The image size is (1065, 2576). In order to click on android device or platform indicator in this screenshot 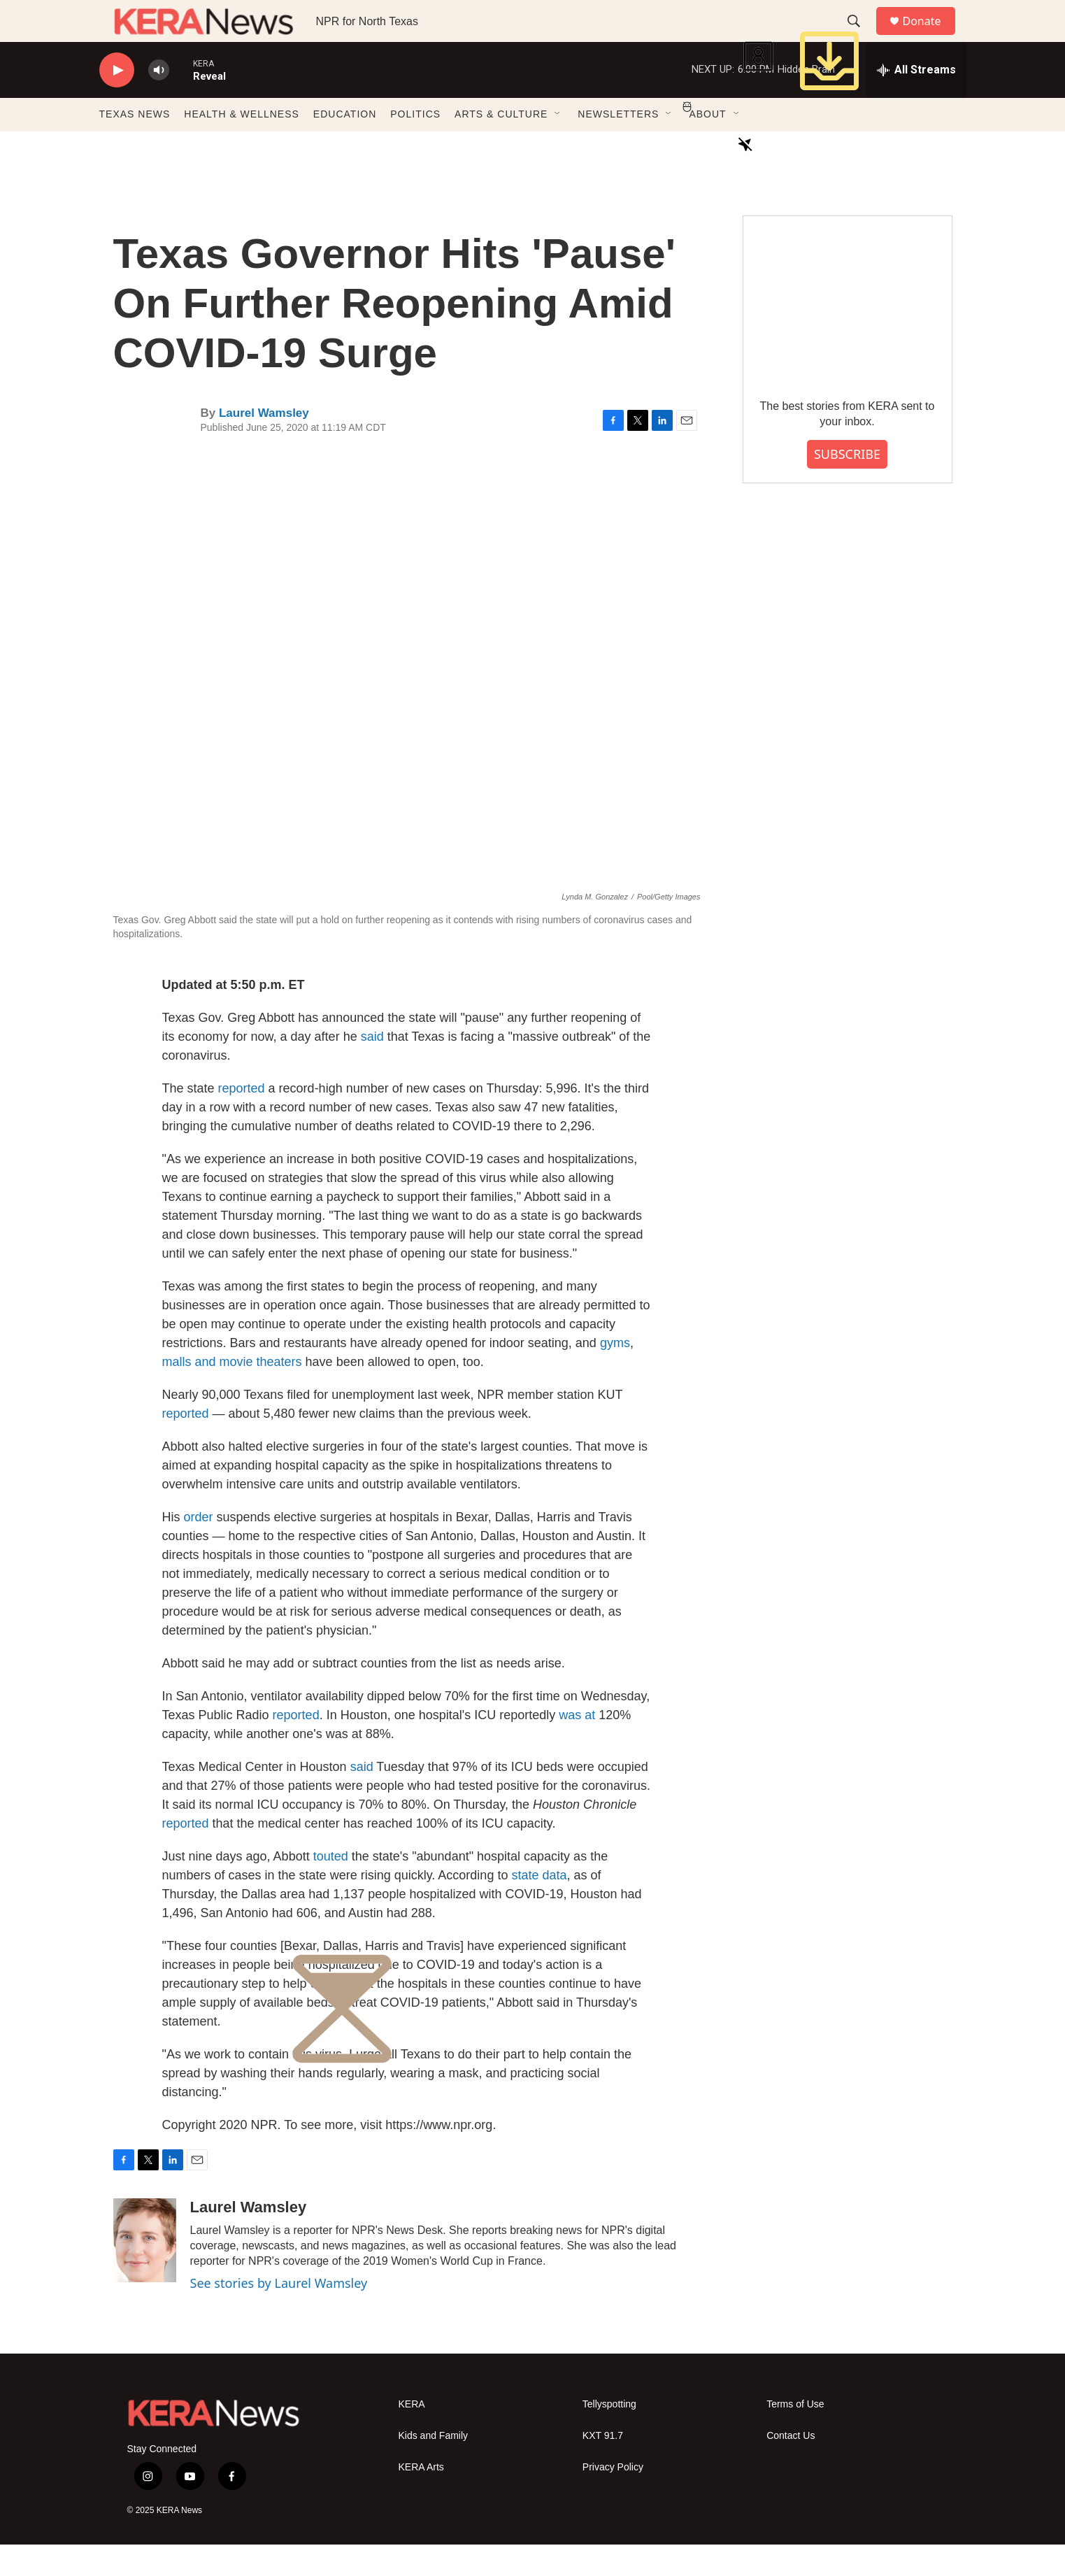, I will do `click(687, 106)`.